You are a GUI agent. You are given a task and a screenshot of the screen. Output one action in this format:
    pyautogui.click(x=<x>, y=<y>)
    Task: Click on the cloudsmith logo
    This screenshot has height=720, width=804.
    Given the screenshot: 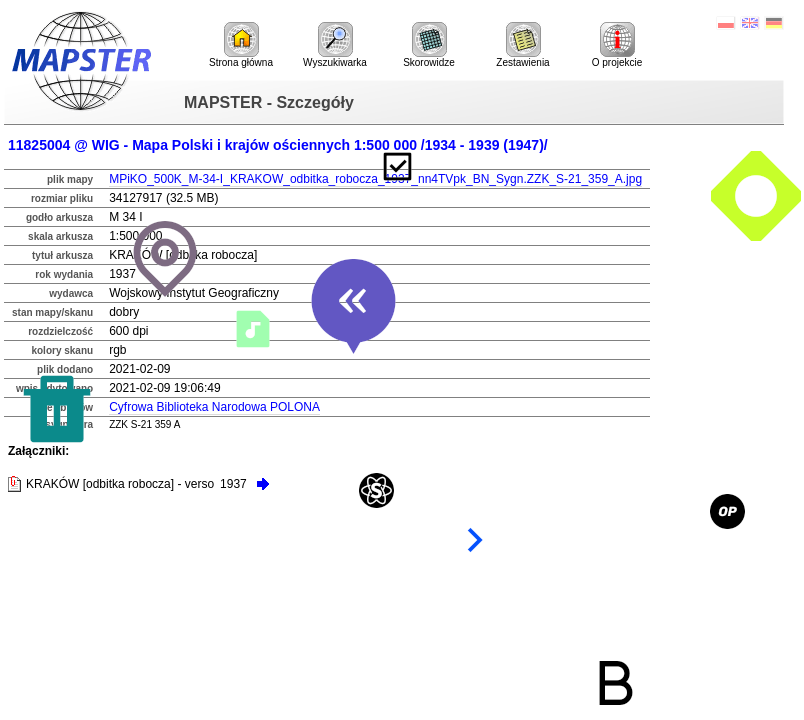 What is the action you would take?
    pyautogui.click(x=756, y=196)
    